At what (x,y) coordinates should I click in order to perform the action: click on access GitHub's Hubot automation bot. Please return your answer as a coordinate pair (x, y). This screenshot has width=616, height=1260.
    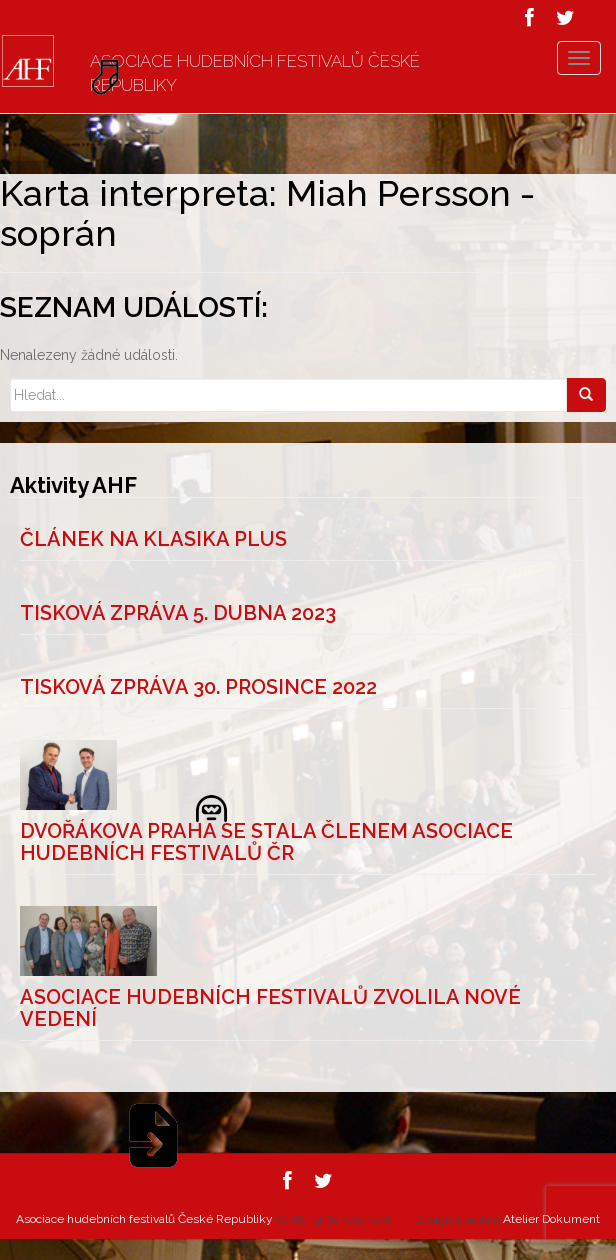
    Looking at the image, I should click on (211, 810).